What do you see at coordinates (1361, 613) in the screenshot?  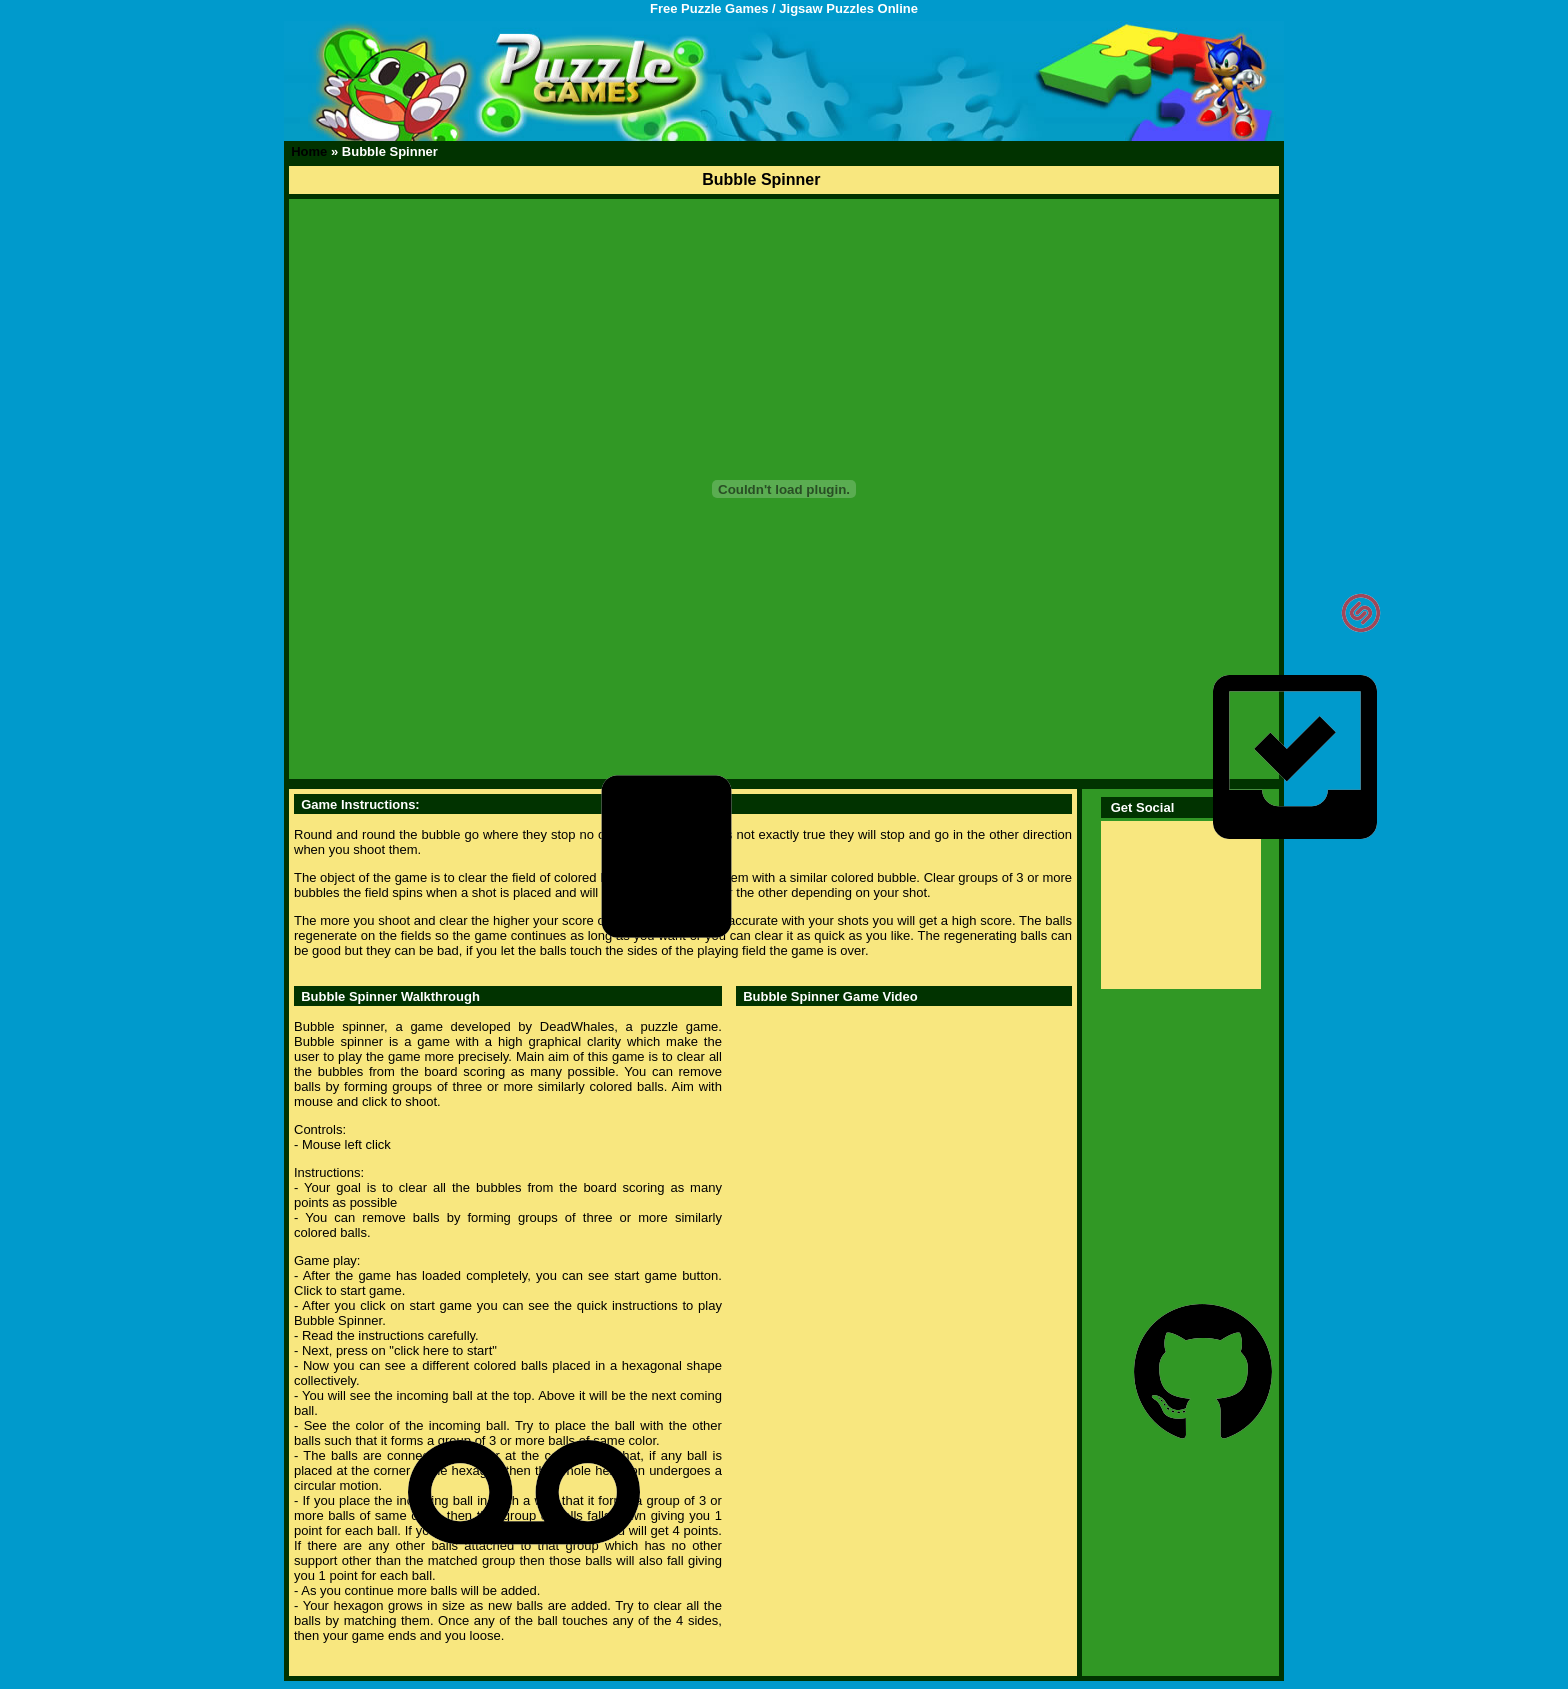 I see `identify a song with Shazam` at bounding box center [1361, 613].